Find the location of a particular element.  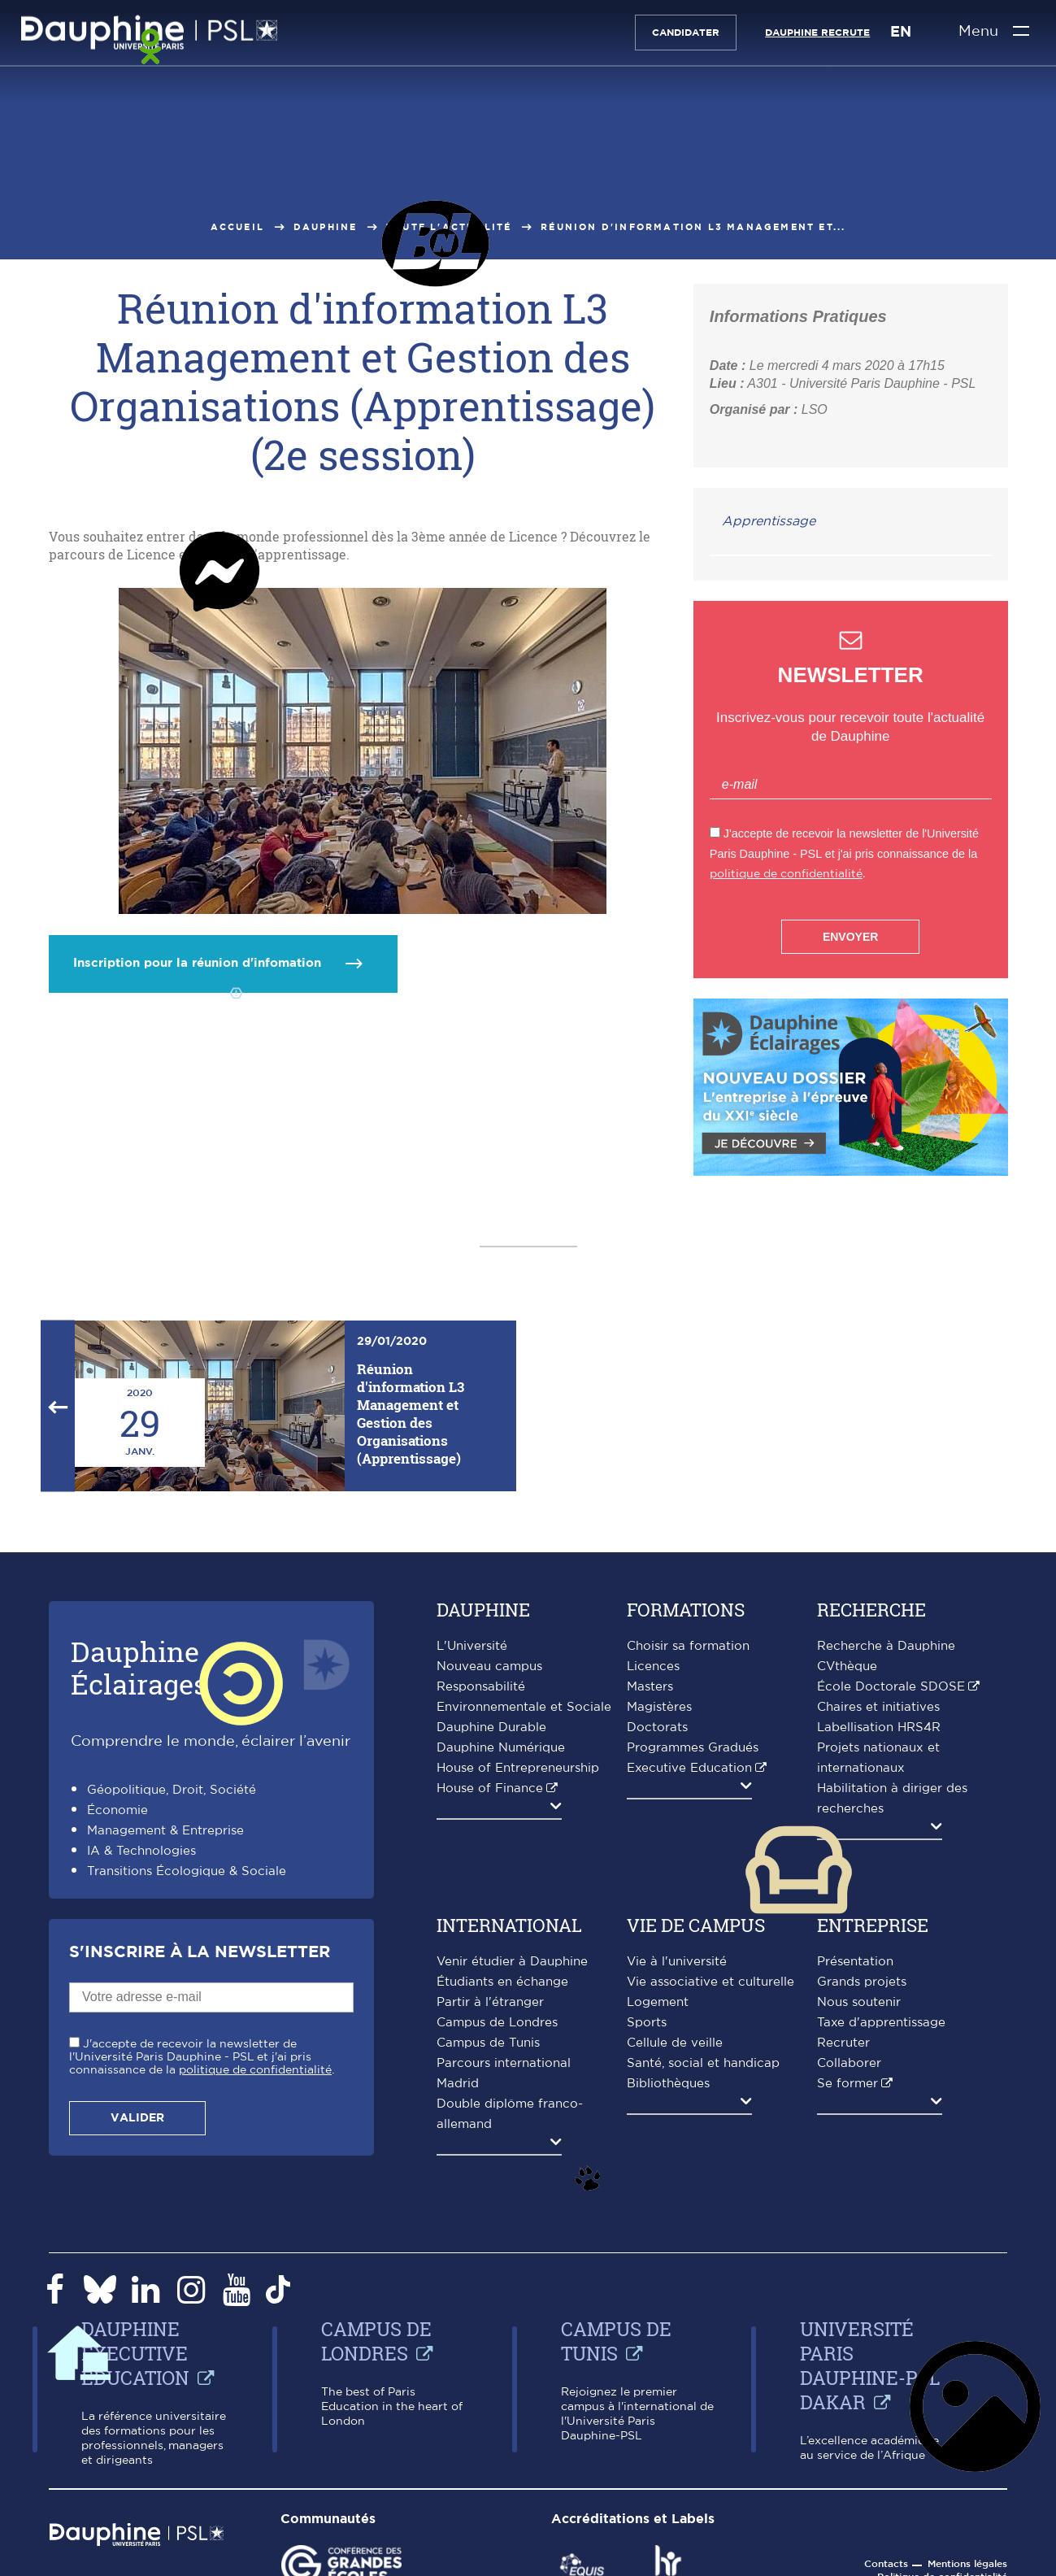

access home office or remote work settings is located at coordinates (77, 2355).